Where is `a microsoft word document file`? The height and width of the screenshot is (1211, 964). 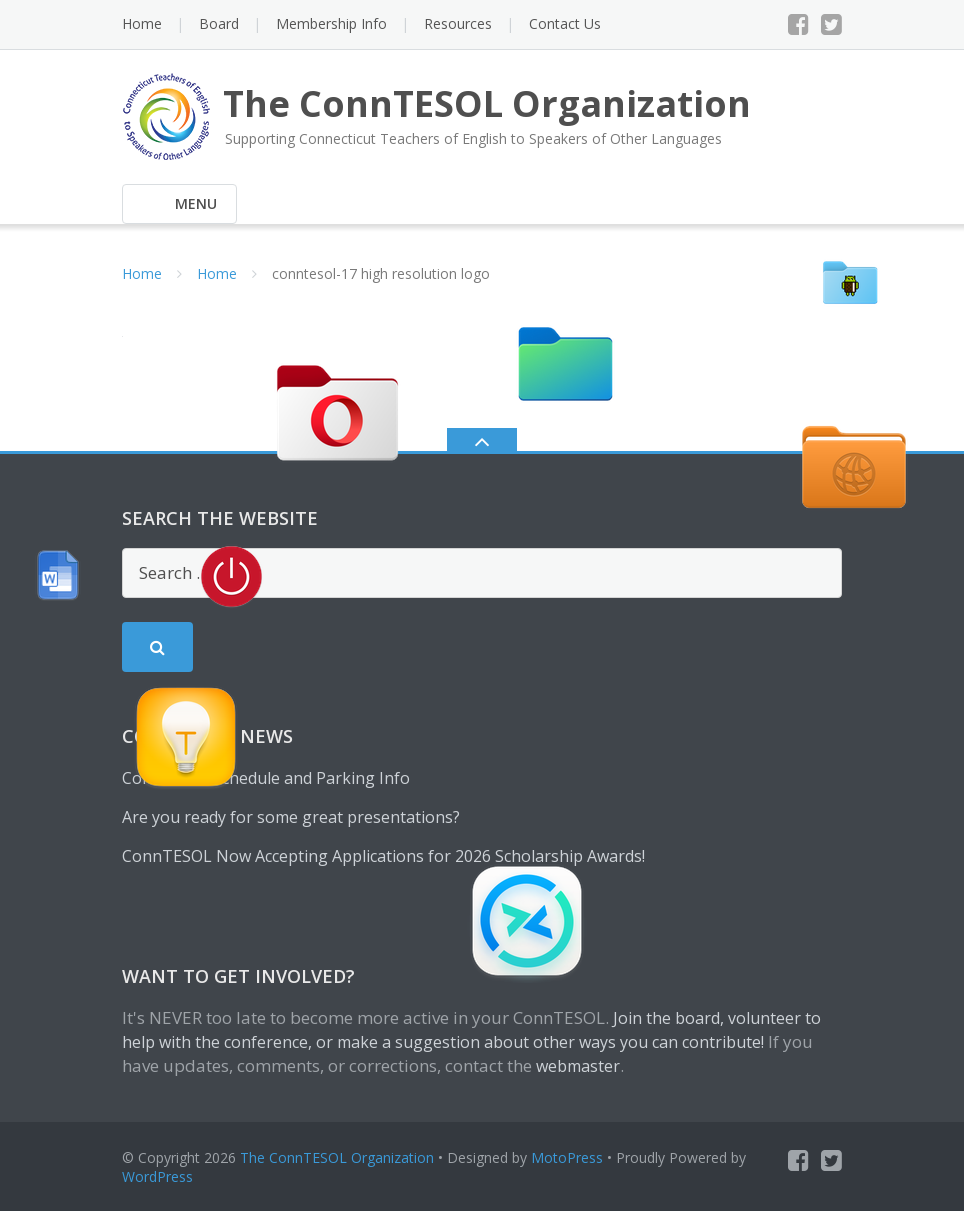
a microsoft word document file is located at coordinates (58, 575).